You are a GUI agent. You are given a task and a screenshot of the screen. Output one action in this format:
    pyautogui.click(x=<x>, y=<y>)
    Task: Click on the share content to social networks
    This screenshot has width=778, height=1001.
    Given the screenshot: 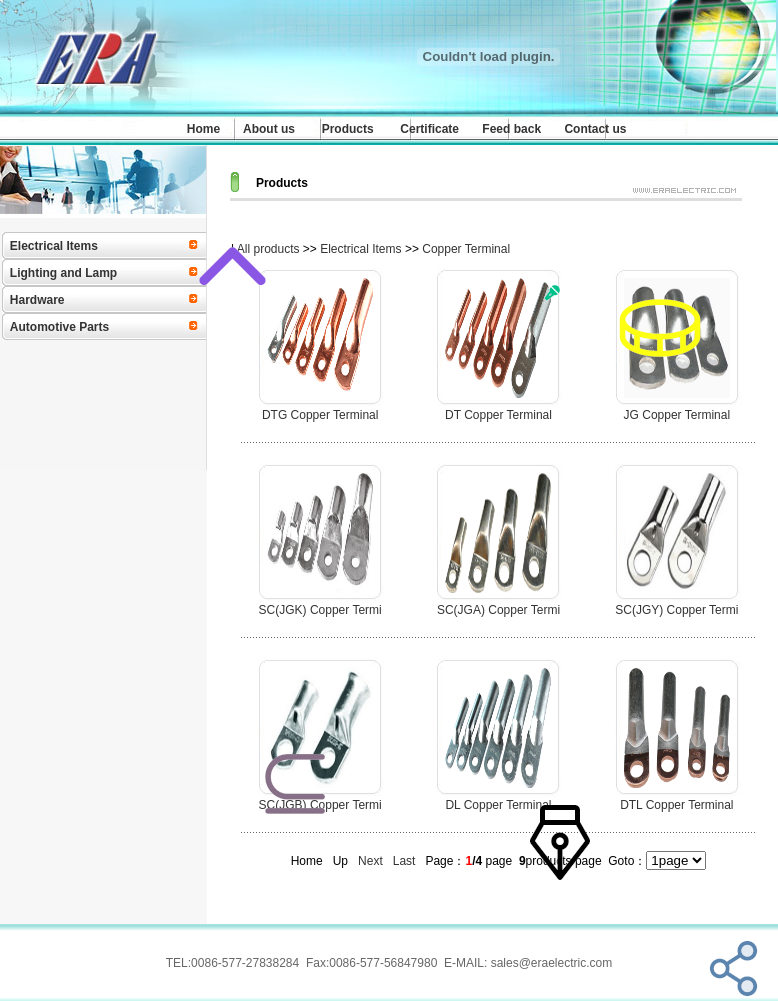 What is the action you would take?
    pyautogui.click(x=735, y=968)
    